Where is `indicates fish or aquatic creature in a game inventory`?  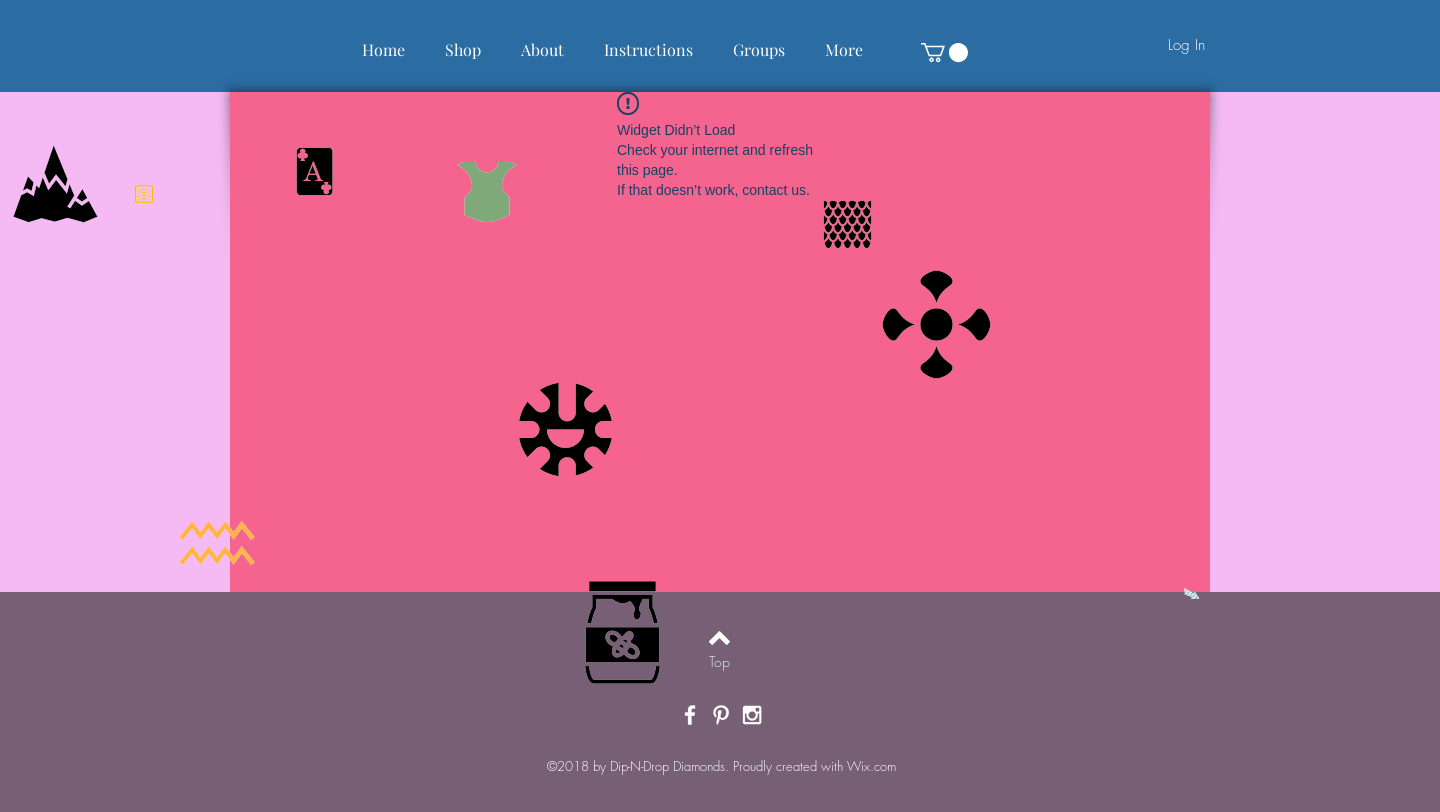 indicates fish or aquatic creature in a game inventory is located at coordinates (847, 224).